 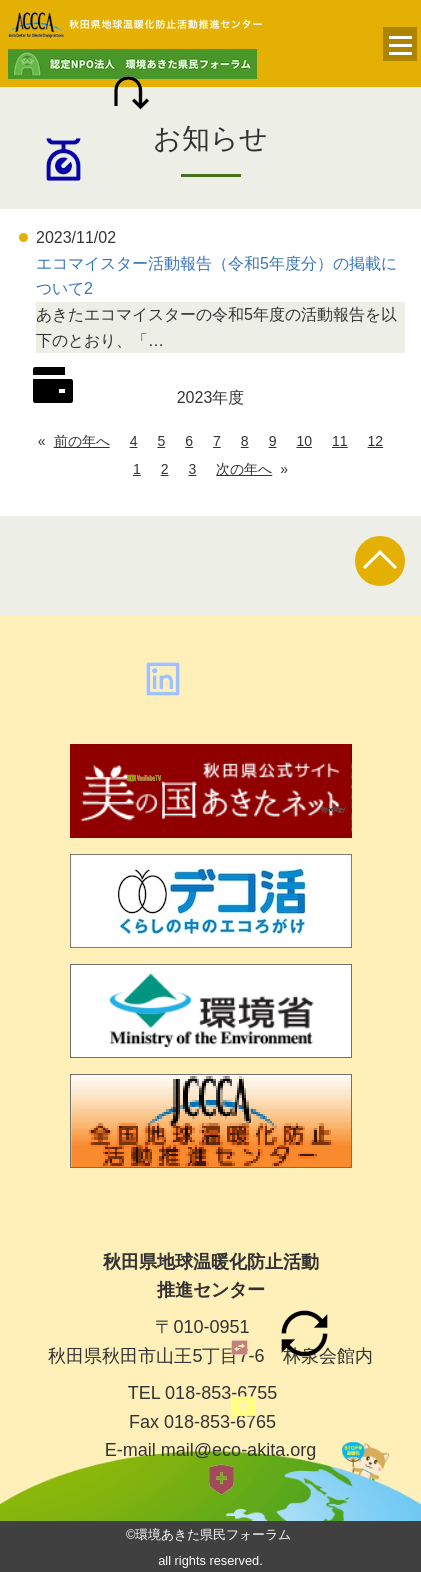 What do you see at coordinates (221, 1479) in the screenshot?
I see `indicates health or medical protection status` at bounding box center [221, 1479].